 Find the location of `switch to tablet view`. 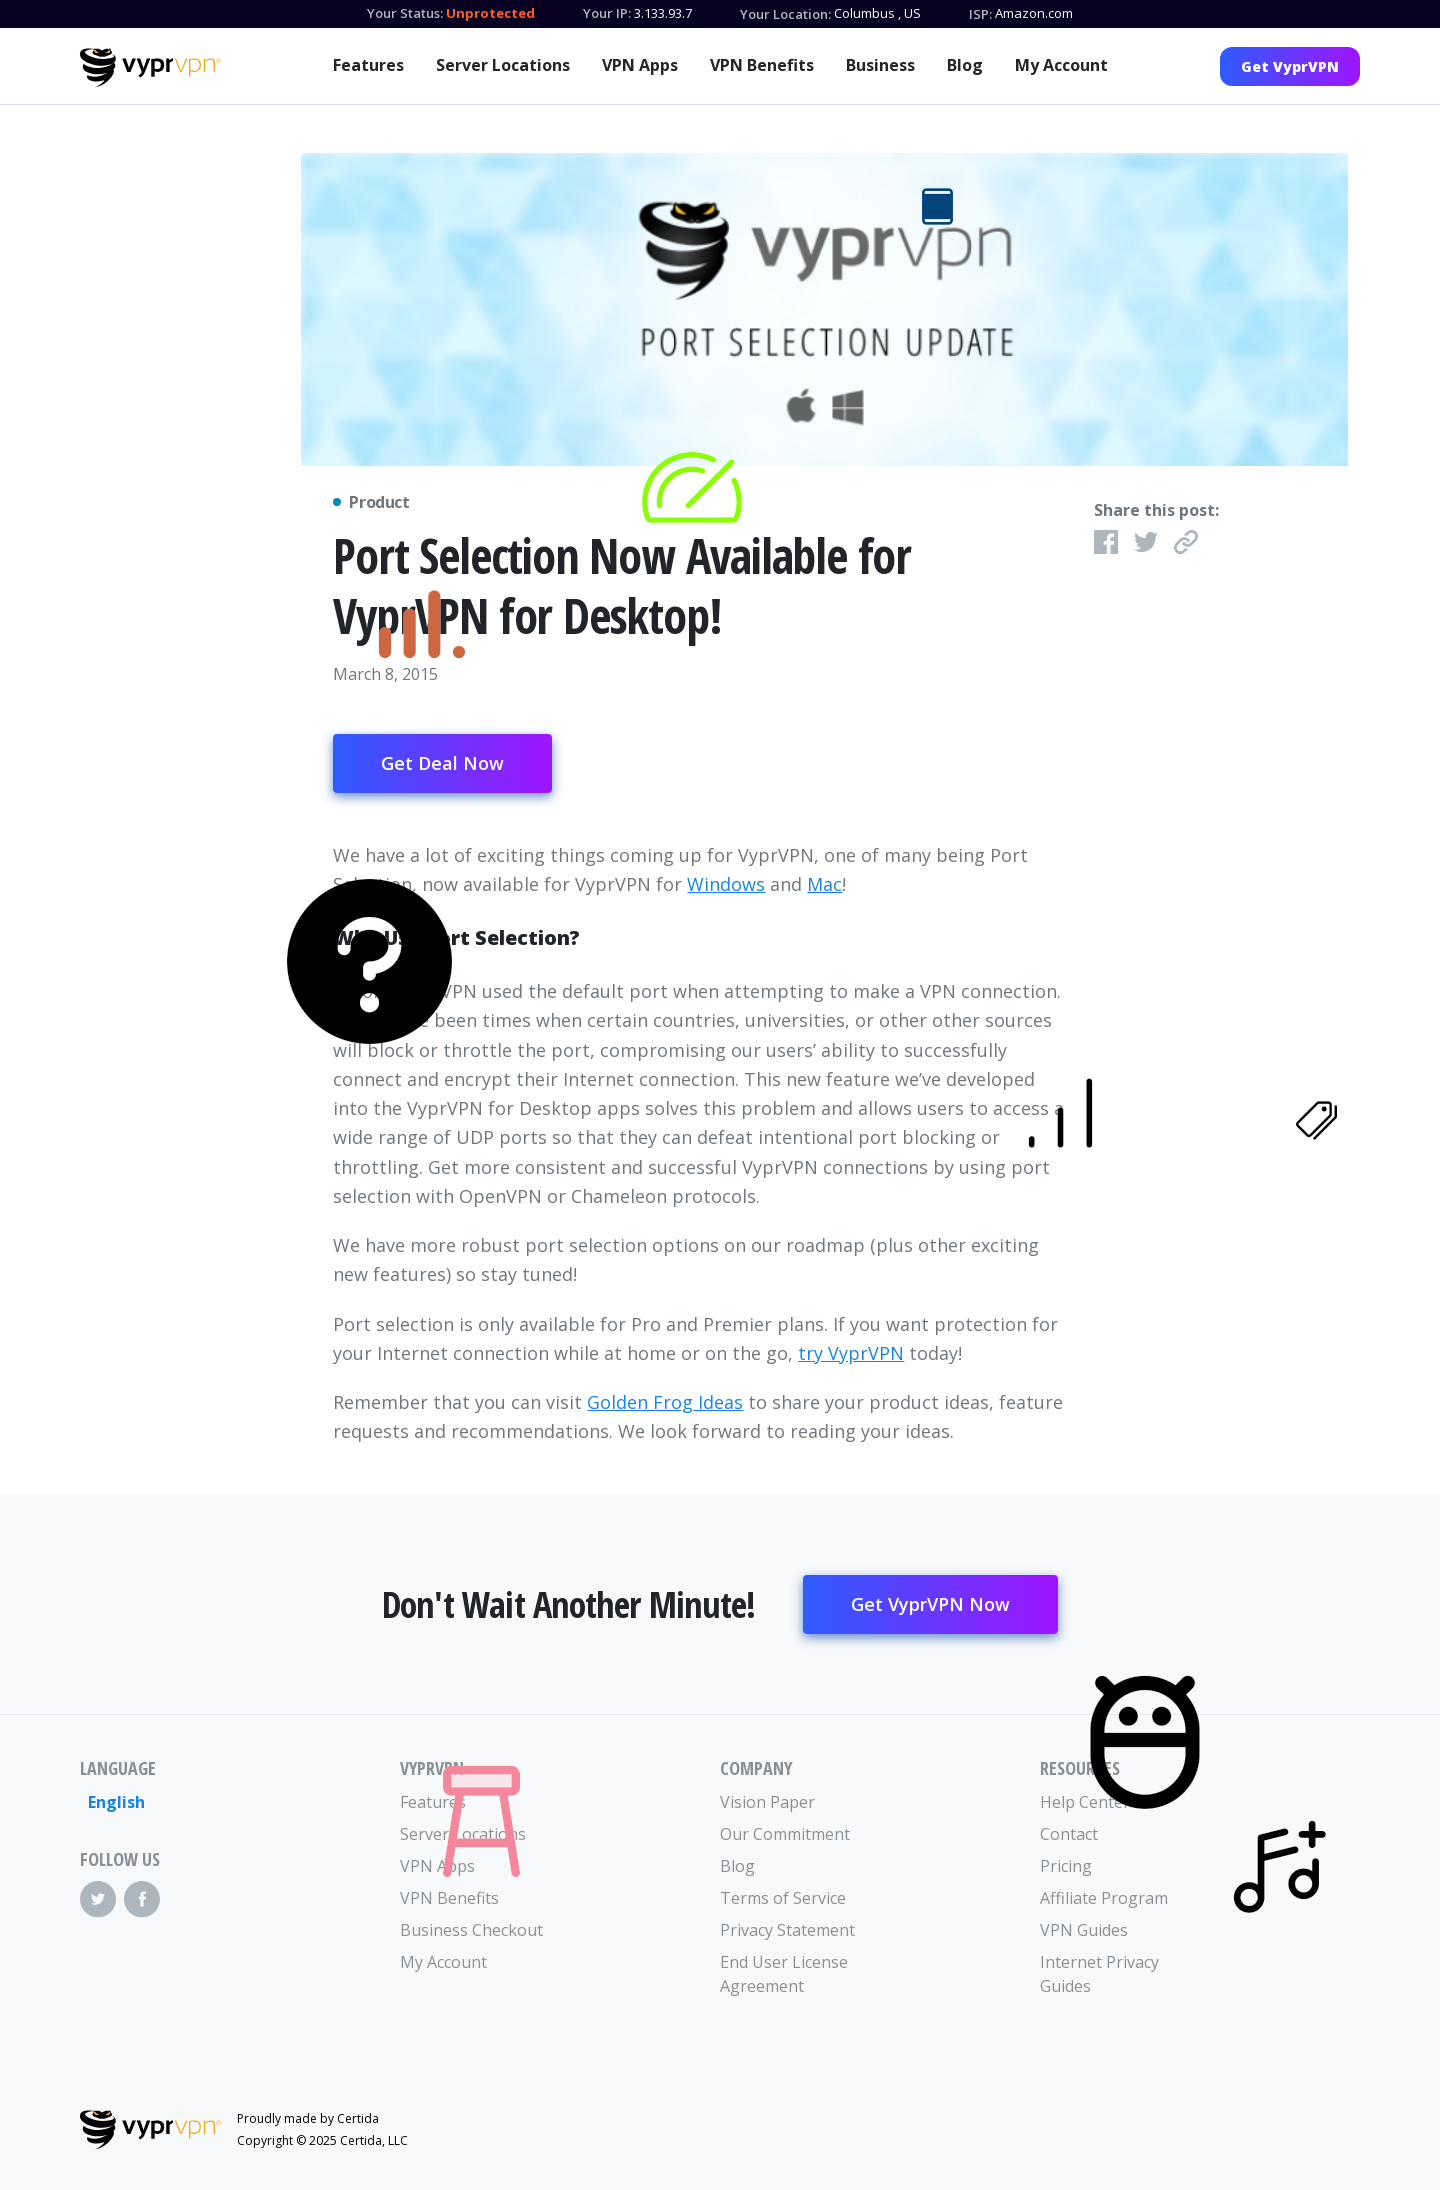

switch to tablet view is located at coordinates (937, 206).